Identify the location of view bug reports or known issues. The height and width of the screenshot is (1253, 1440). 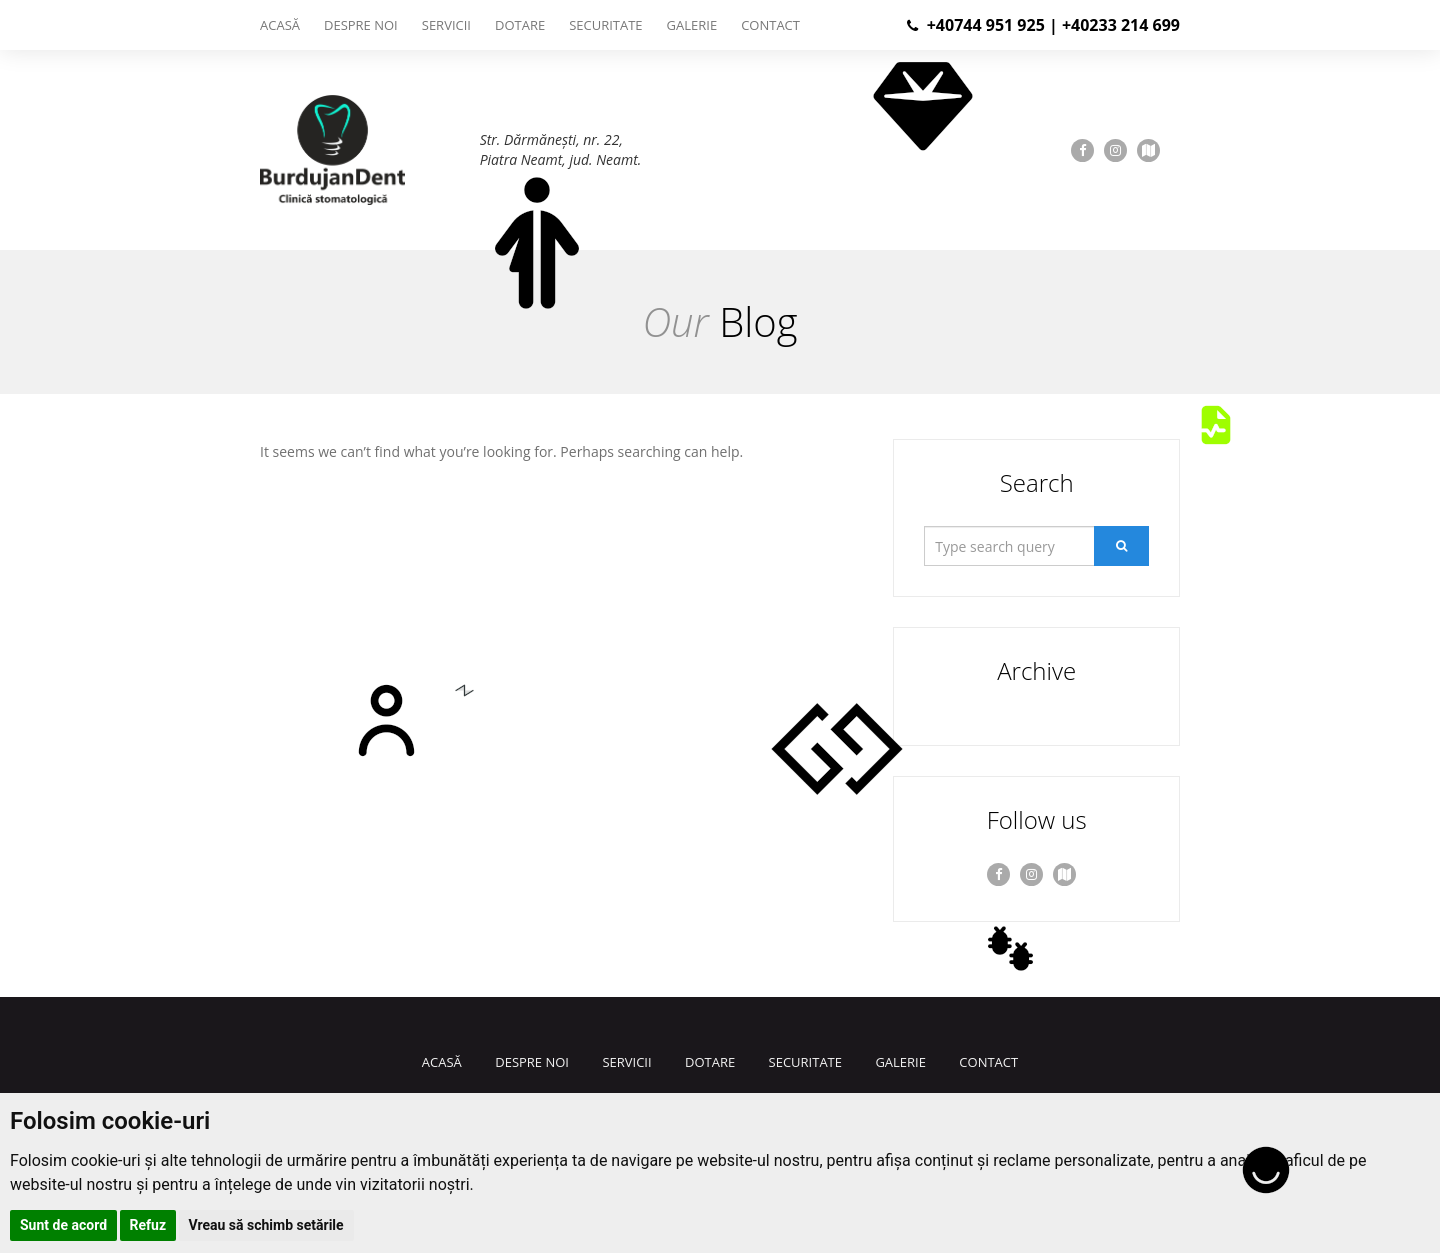
(1010, 949).